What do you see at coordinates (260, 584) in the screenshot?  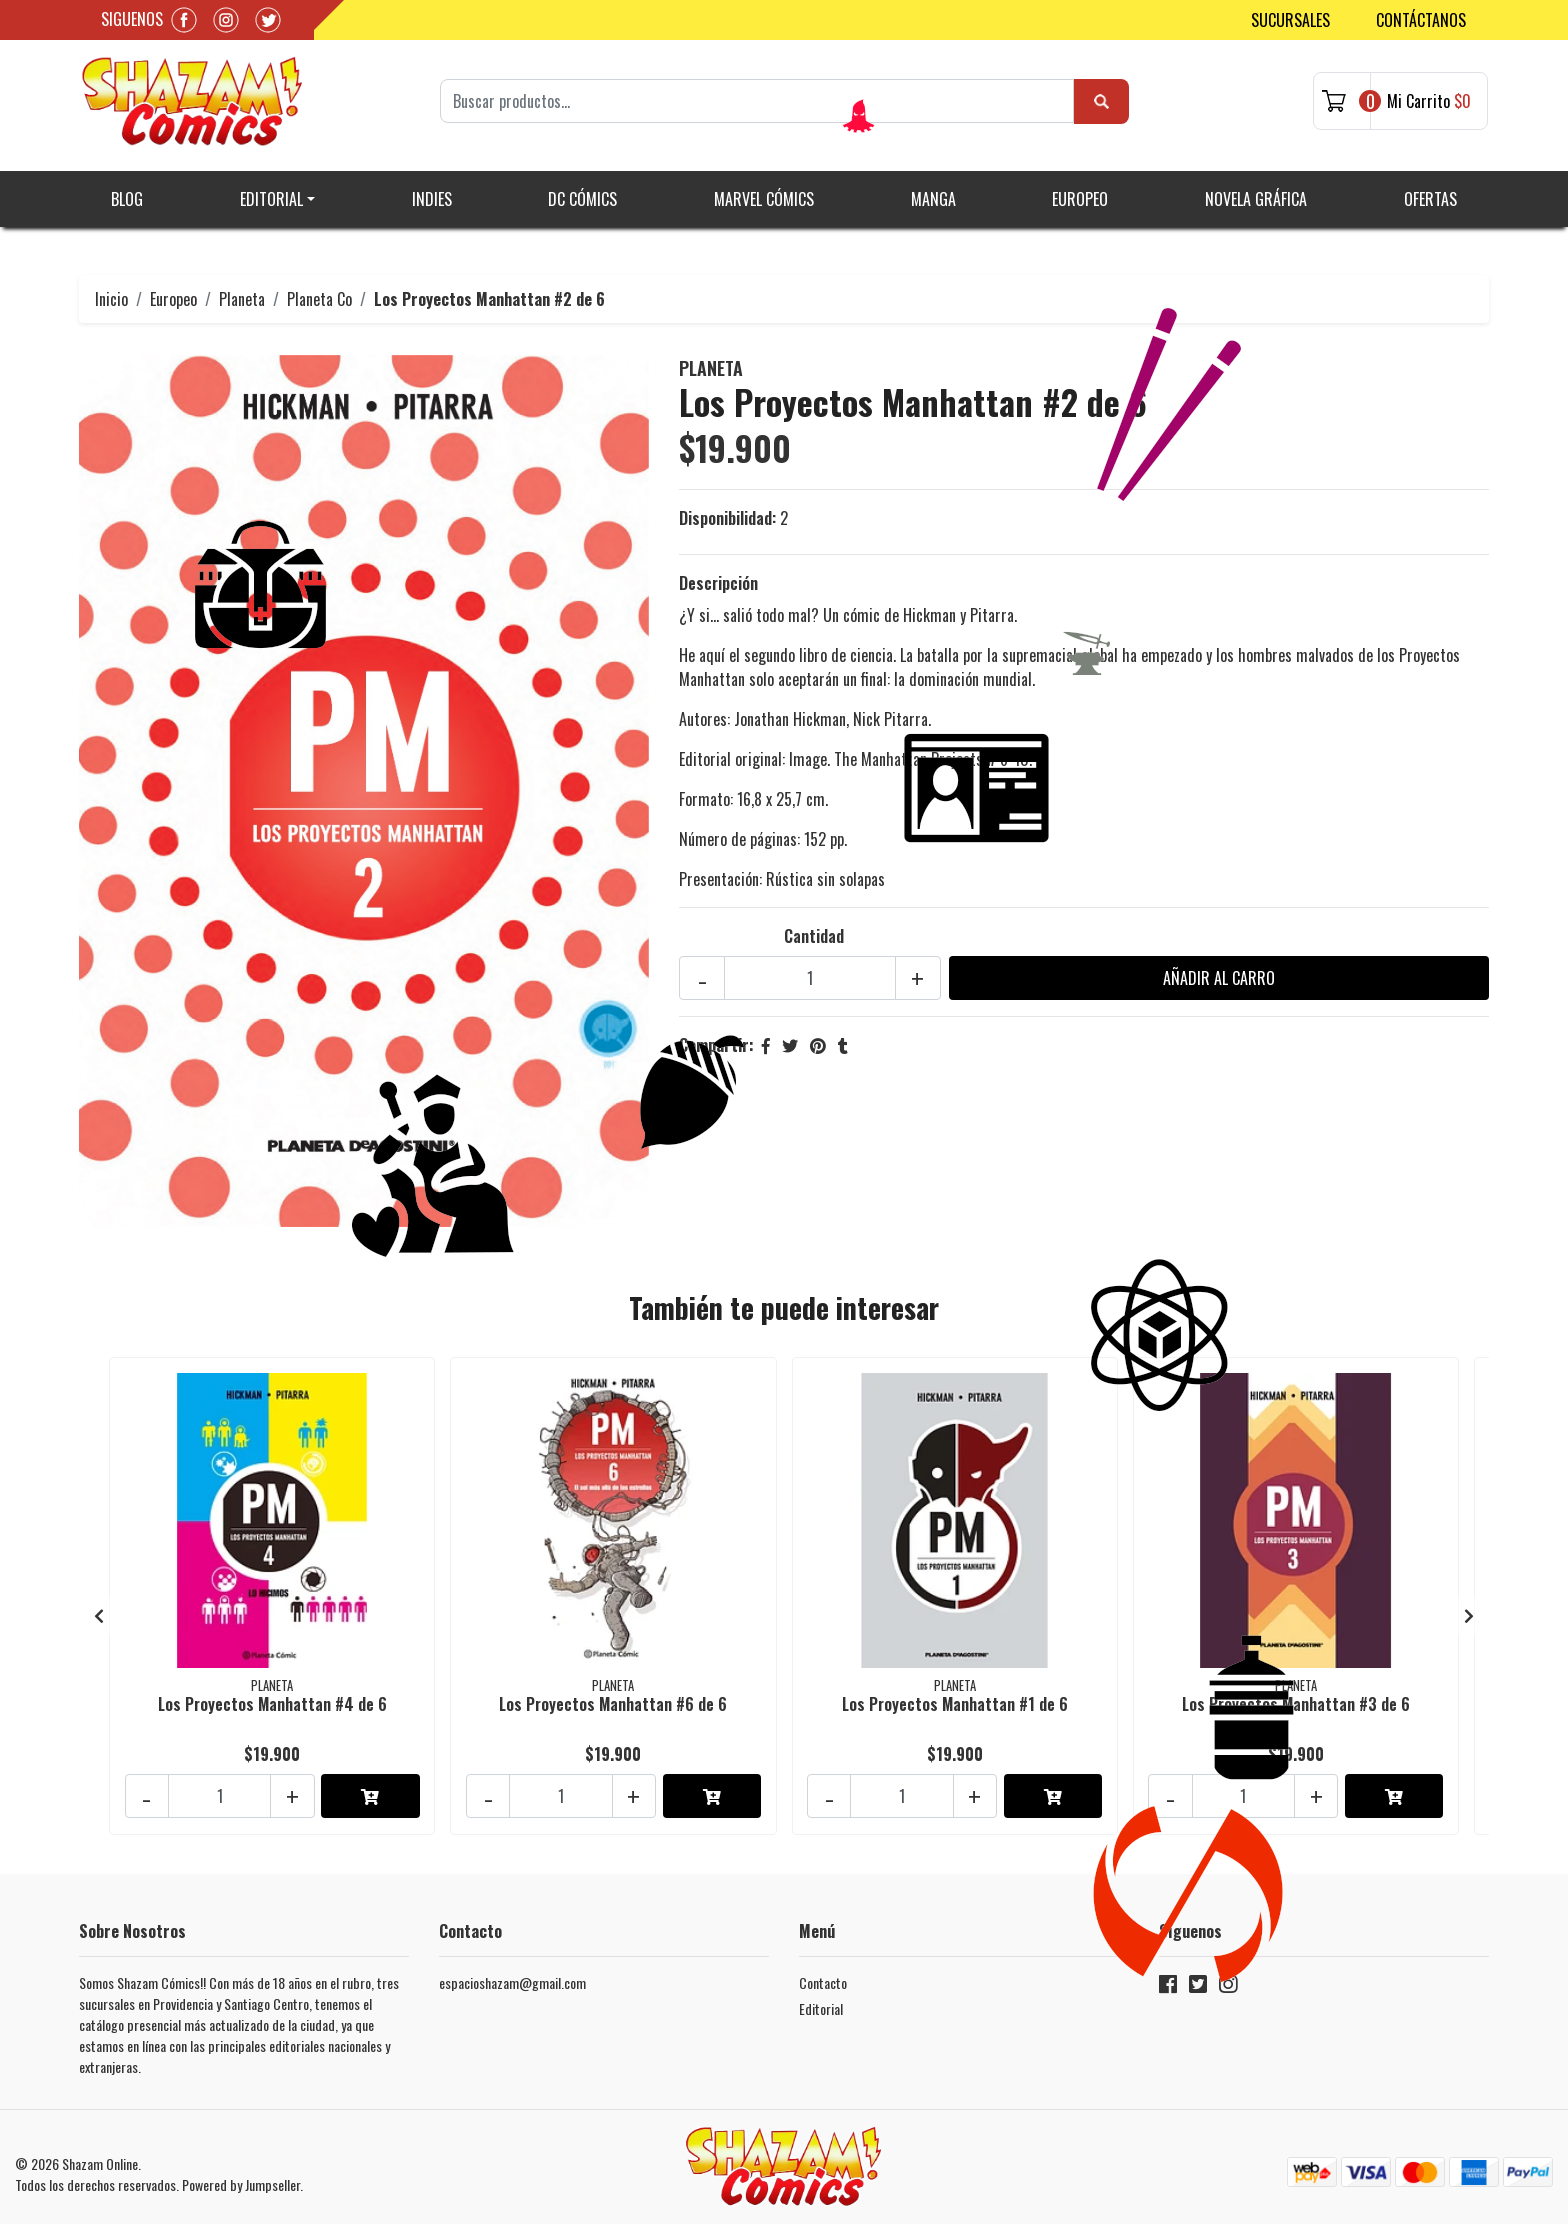 I see `access disc golf equipment or bag inventory` at bounding box center [260, 584].